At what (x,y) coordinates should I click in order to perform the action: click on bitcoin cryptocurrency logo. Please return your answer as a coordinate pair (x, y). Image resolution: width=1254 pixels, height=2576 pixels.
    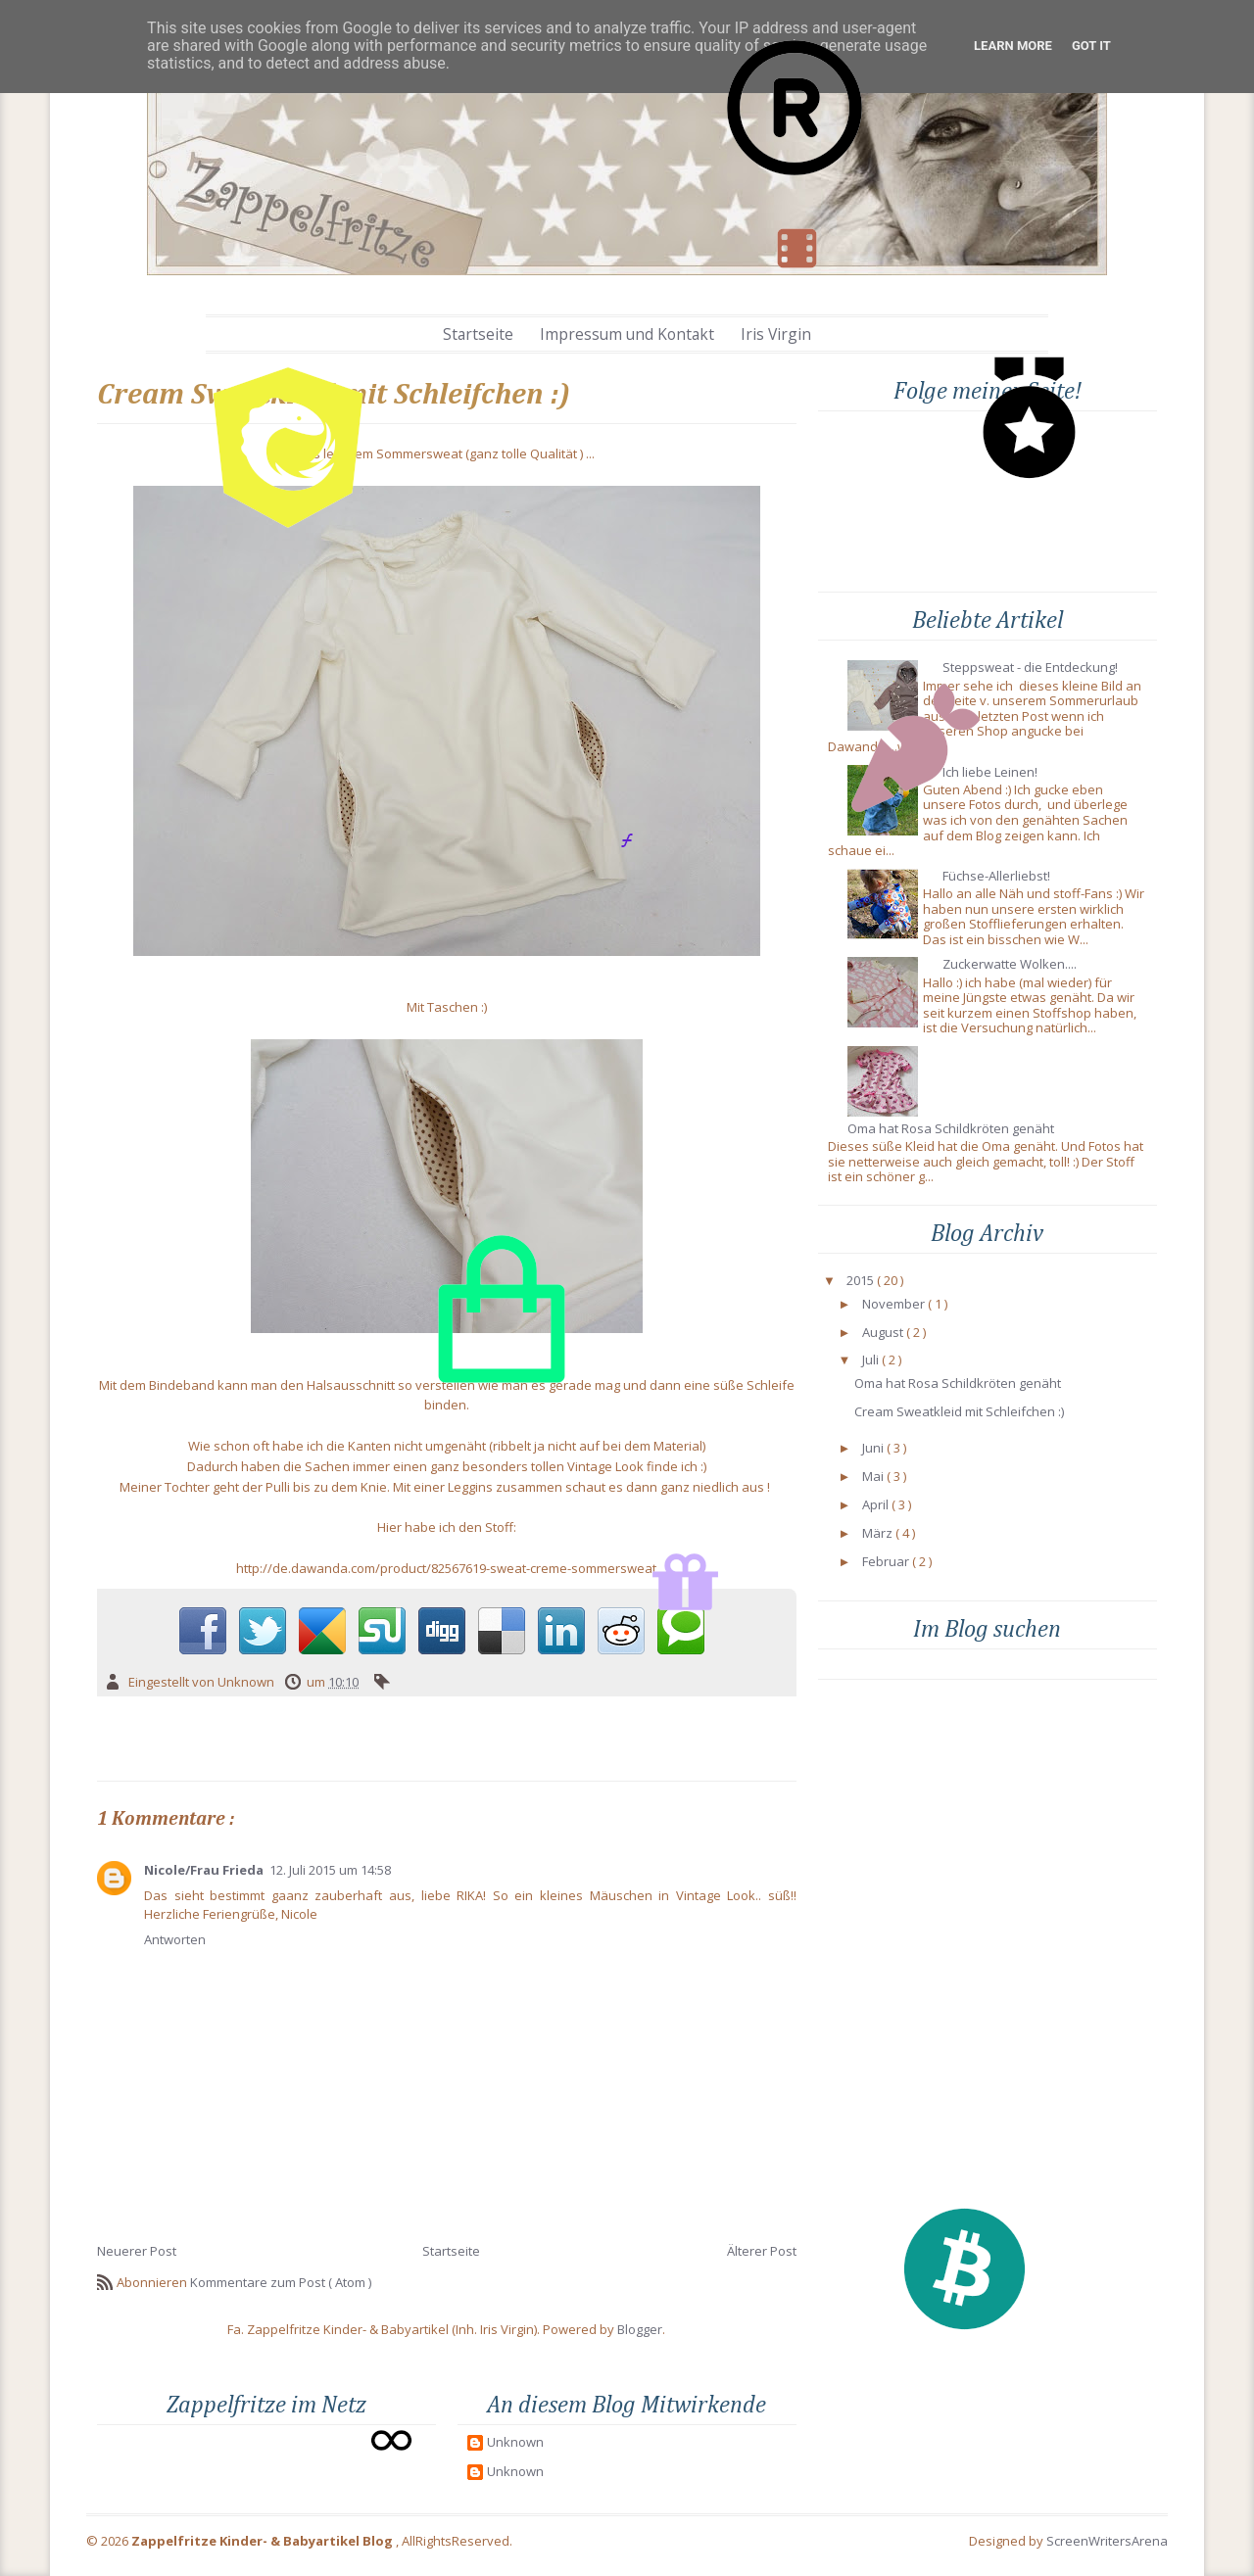
    Looking at the image, I should click on (964, 2268).